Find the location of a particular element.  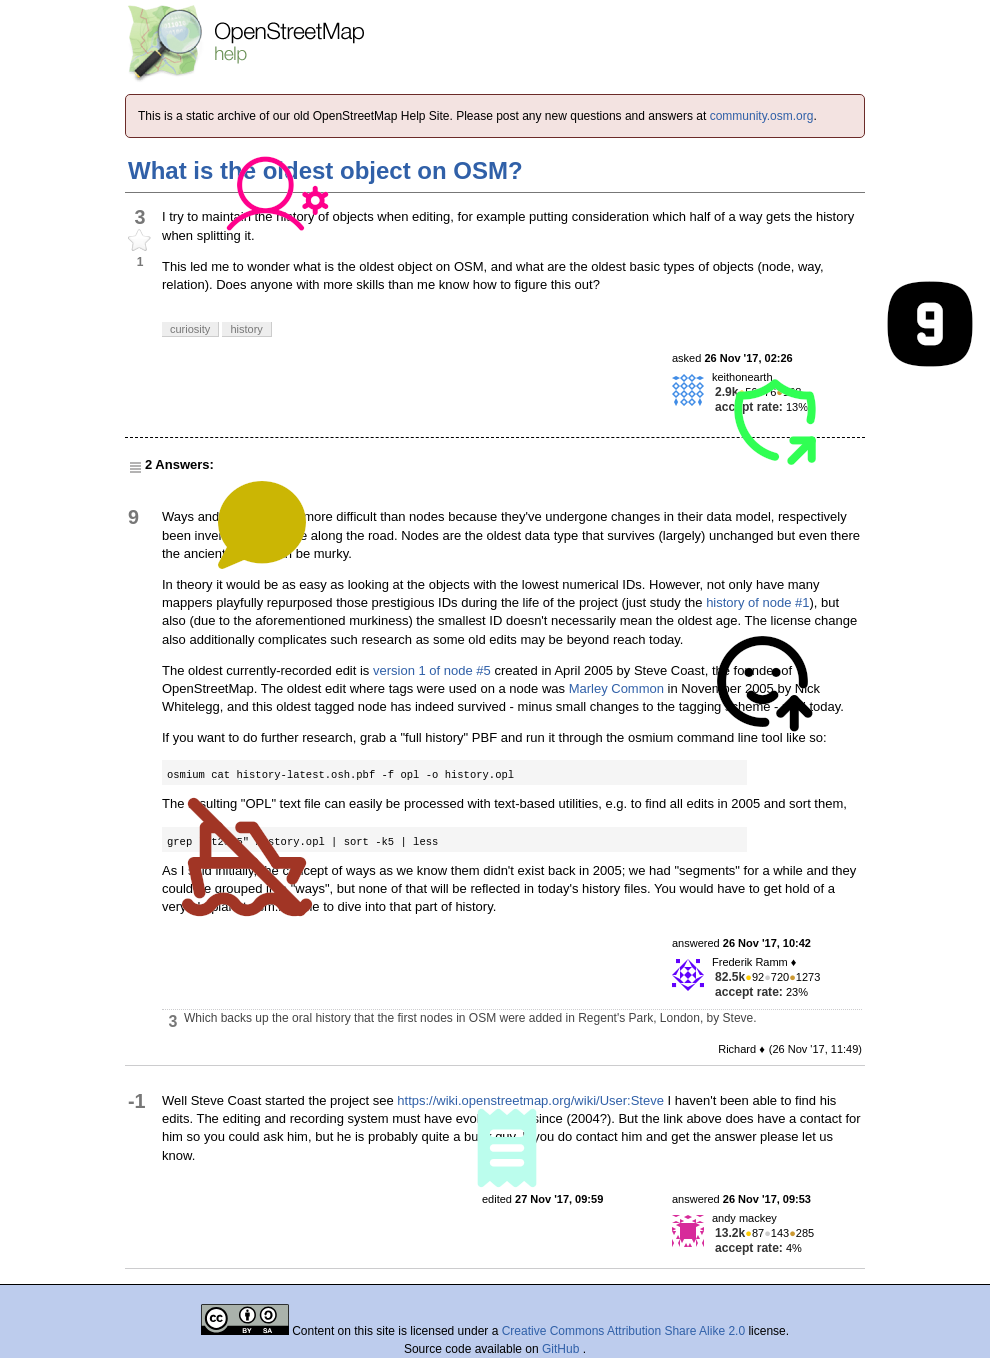

improve mood or increase happiness level is located at coordinates (762, 681).